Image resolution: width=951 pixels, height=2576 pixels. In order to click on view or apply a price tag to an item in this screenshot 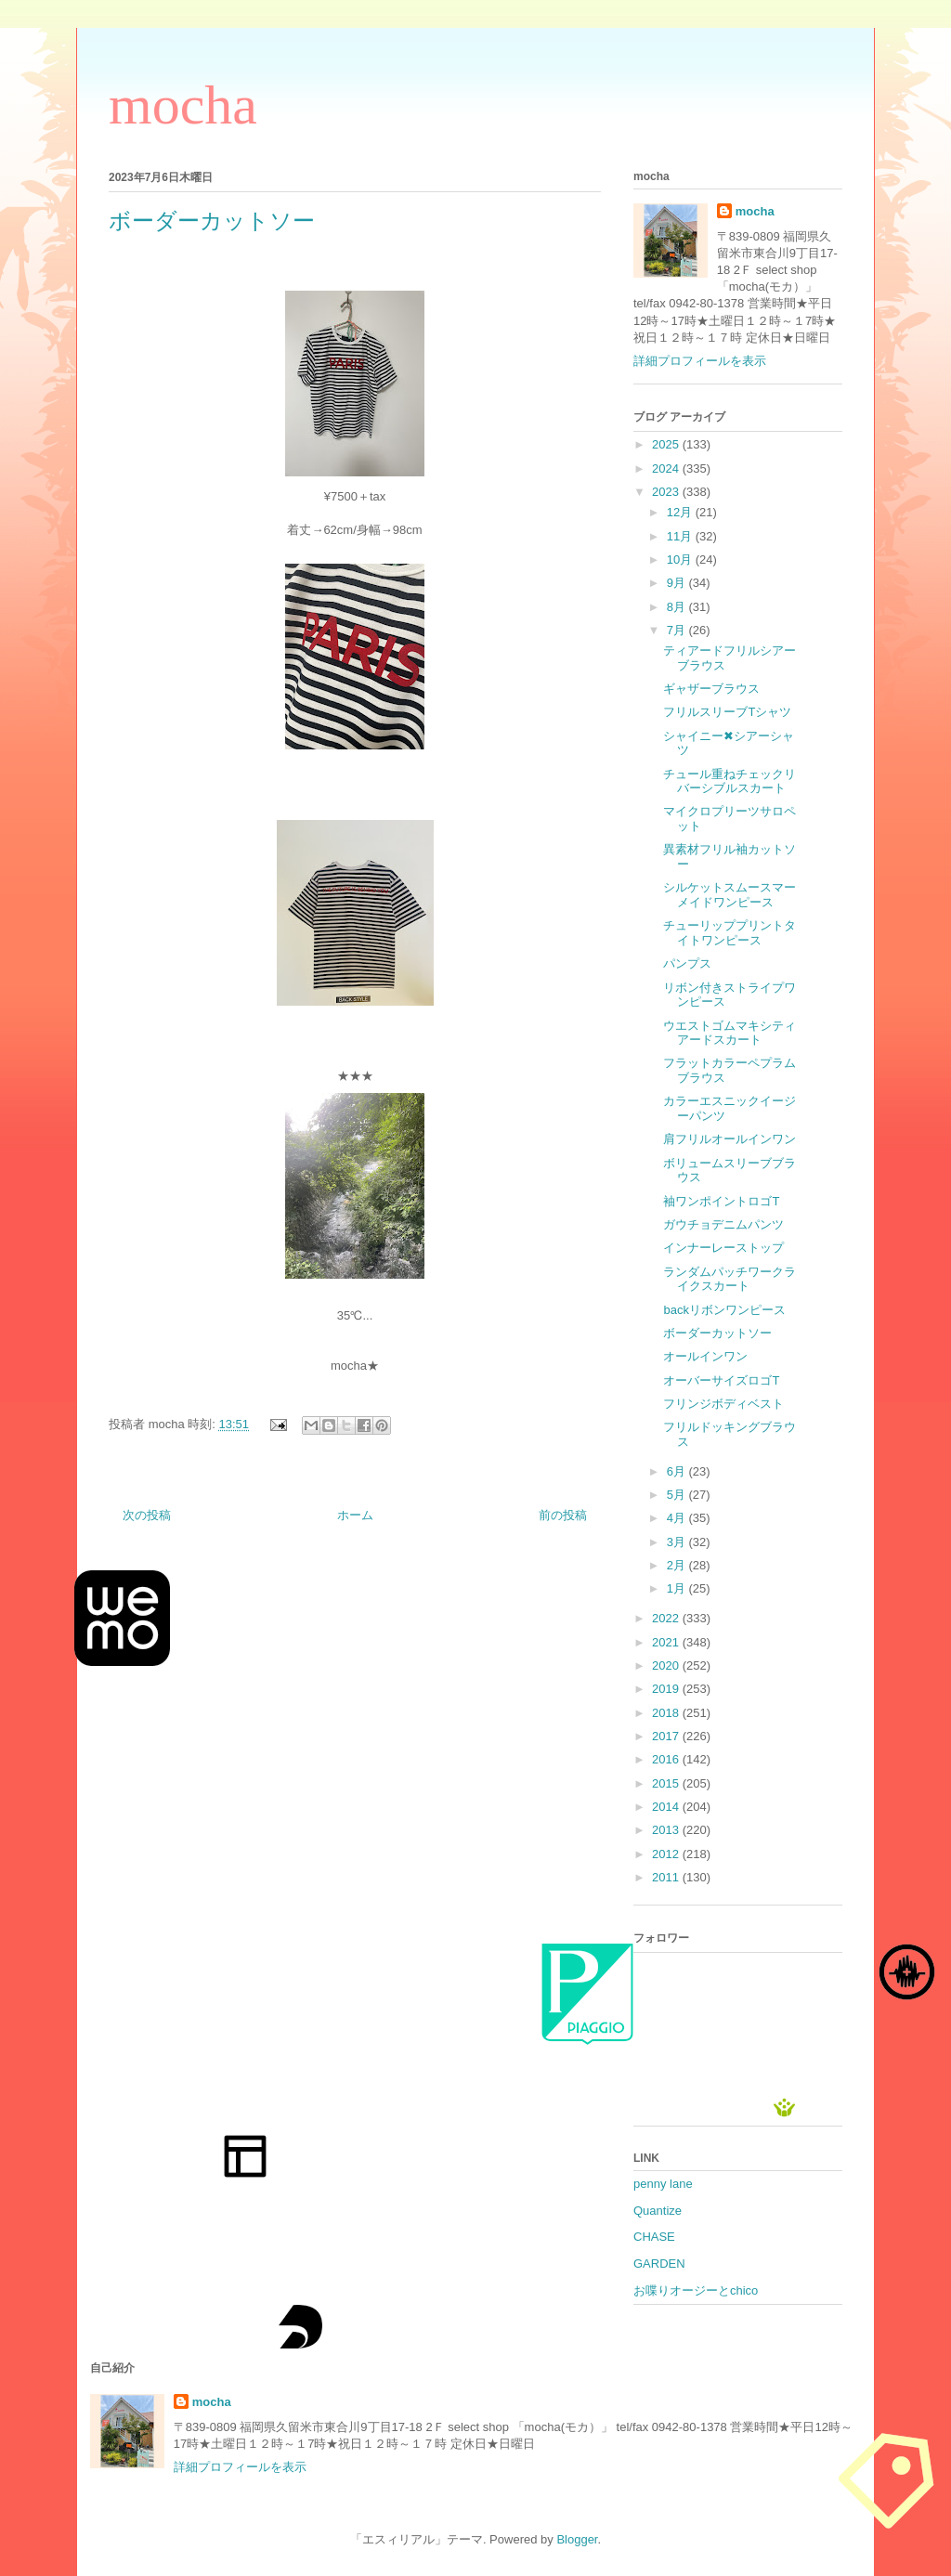, I will do `click(887, 2478)`.